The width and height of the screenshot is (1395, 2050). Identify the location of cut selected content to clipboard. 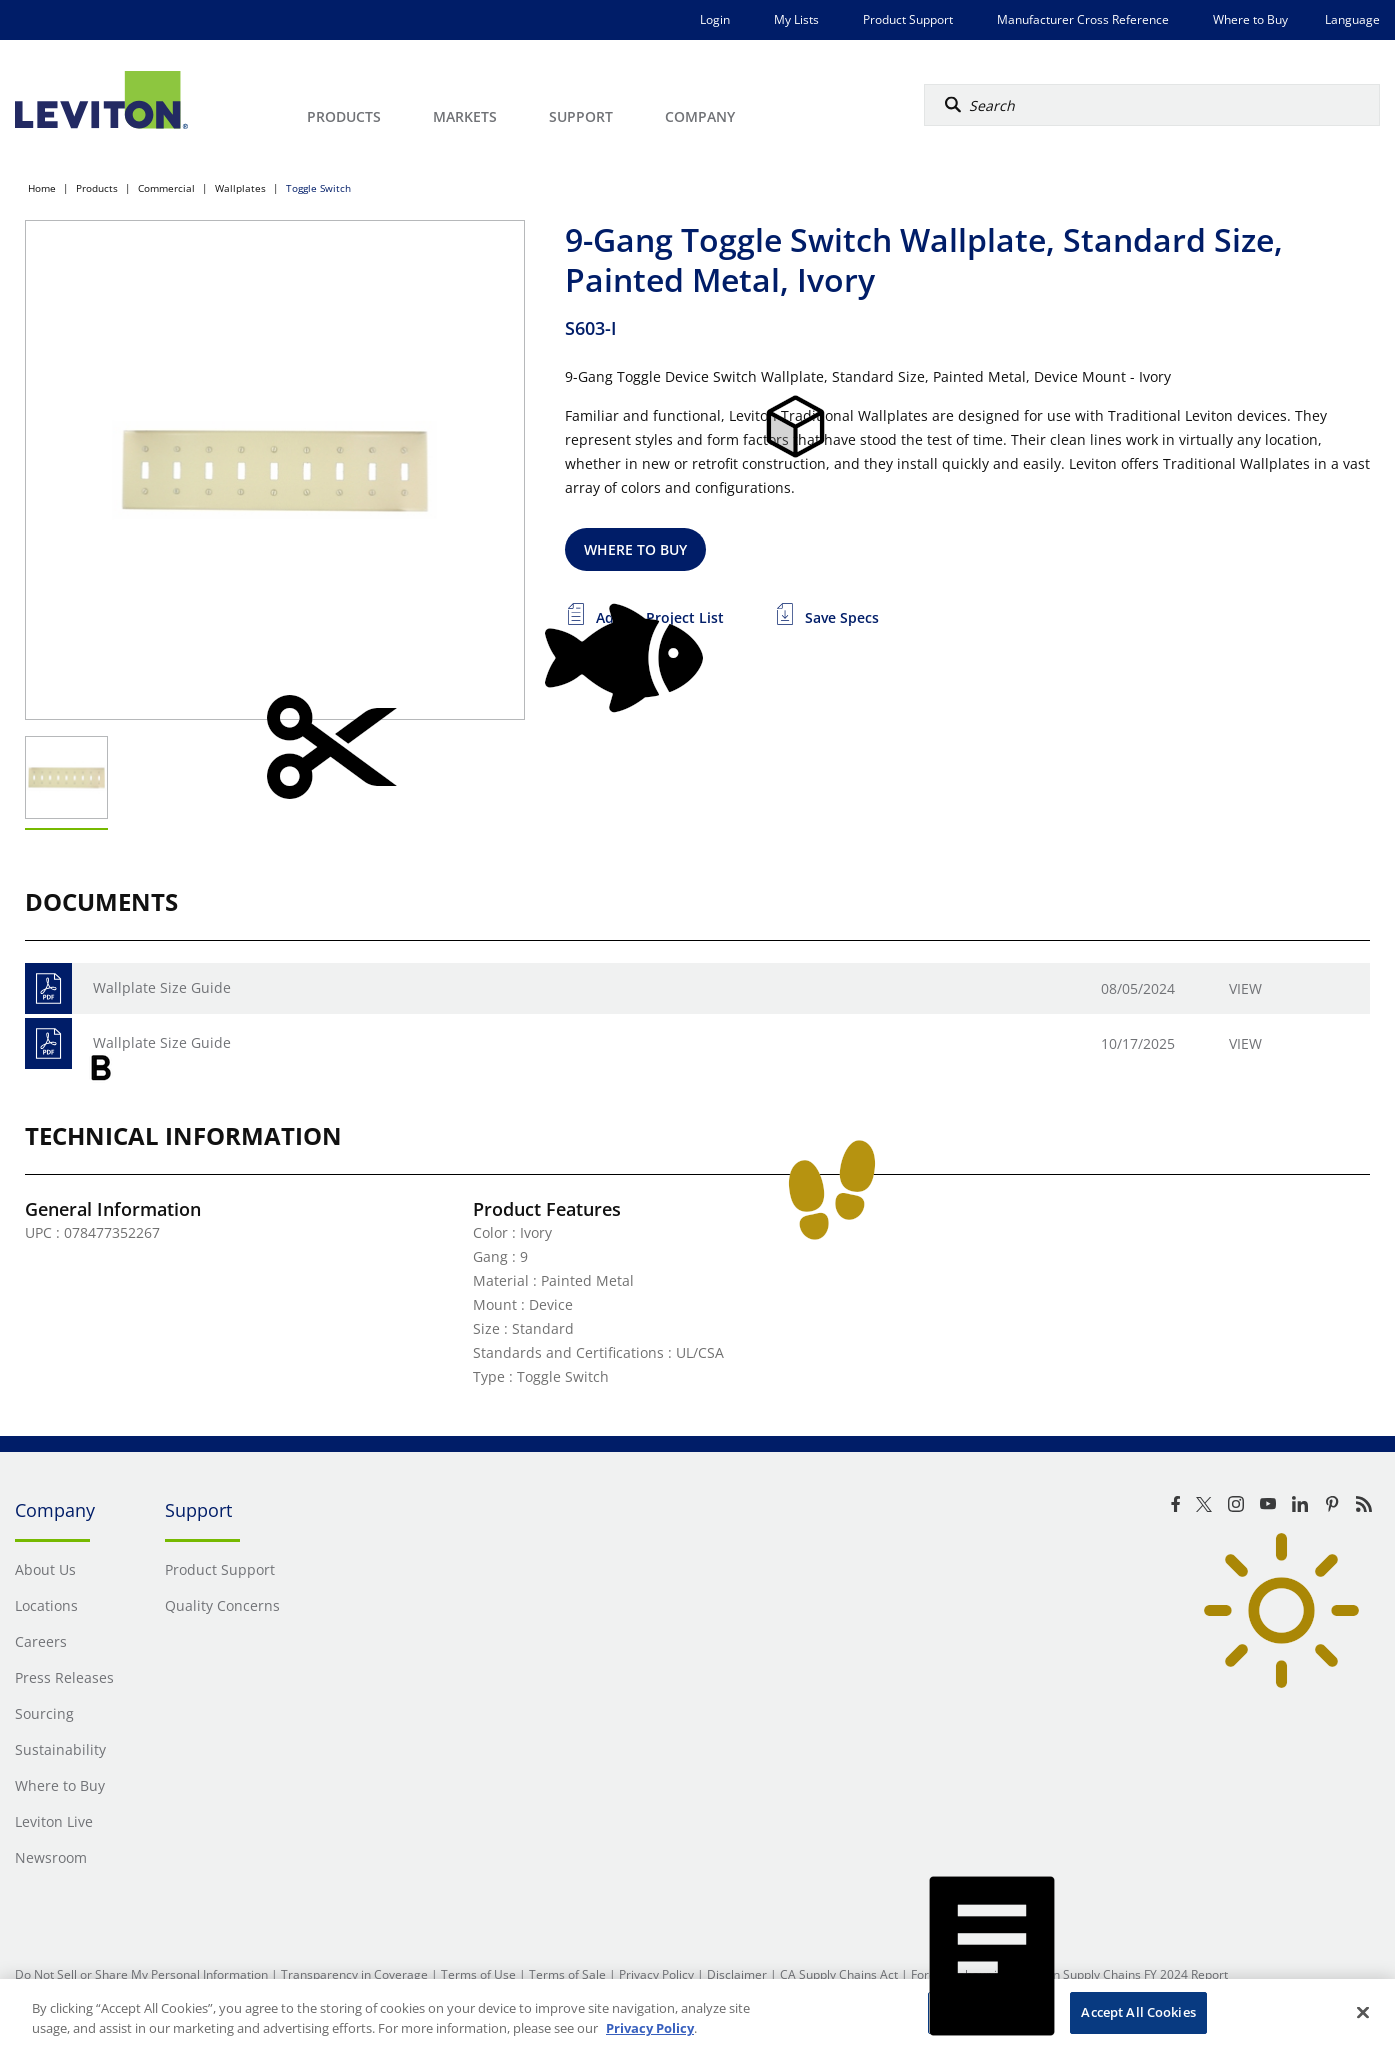
(332, 747).